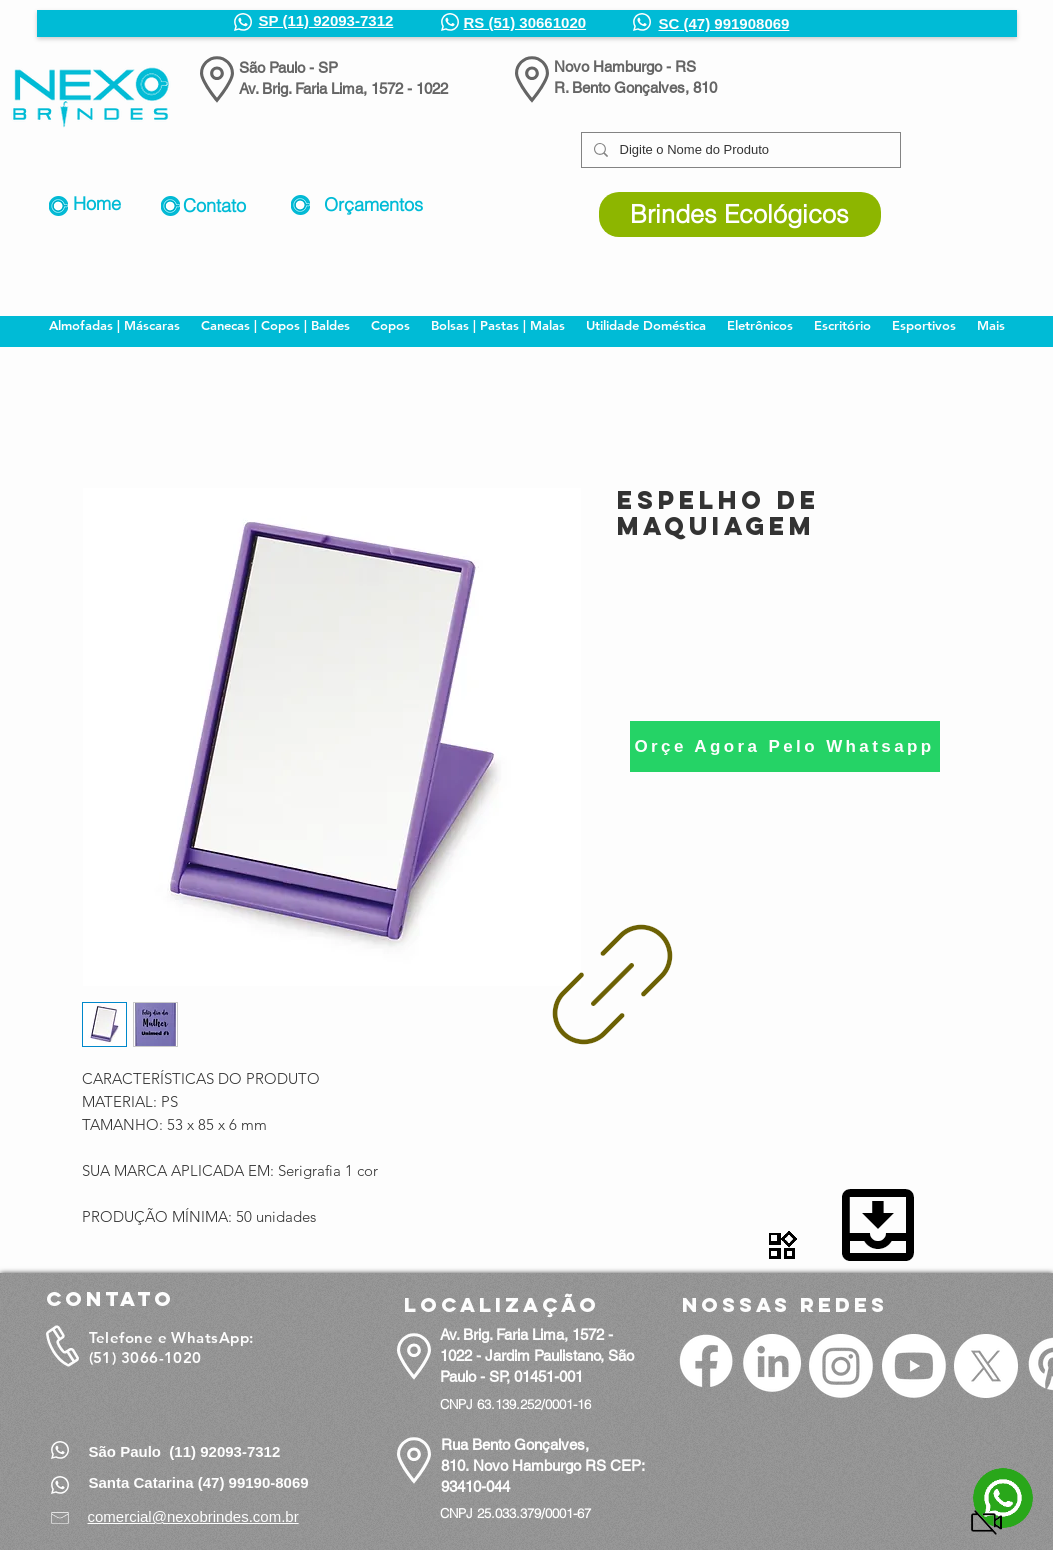  What do you see at coordinates (782, 1246) in the screenshot?
I see `access widgets or mini-apps` at bounding box center [782, 1246].